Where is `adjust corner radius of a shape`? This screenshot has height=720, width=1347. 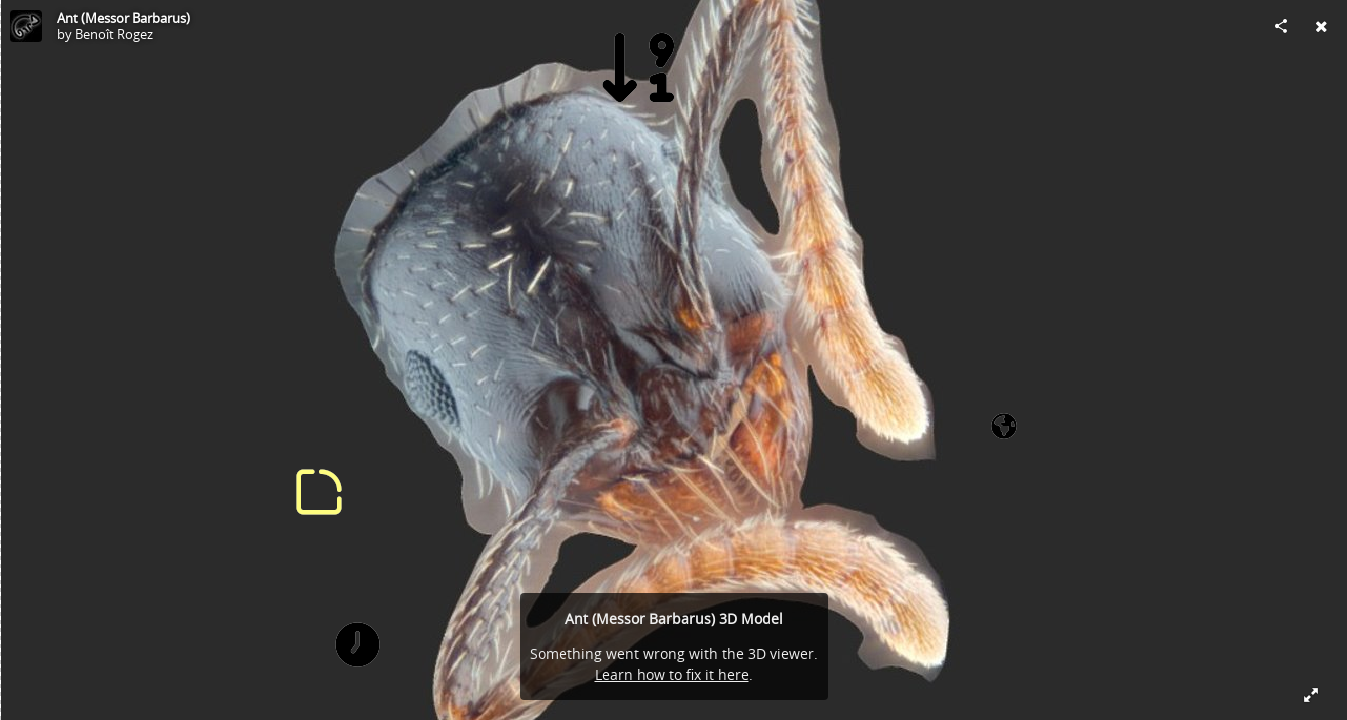 adjust corner radius of a shape is located at coordinates (319, 492).